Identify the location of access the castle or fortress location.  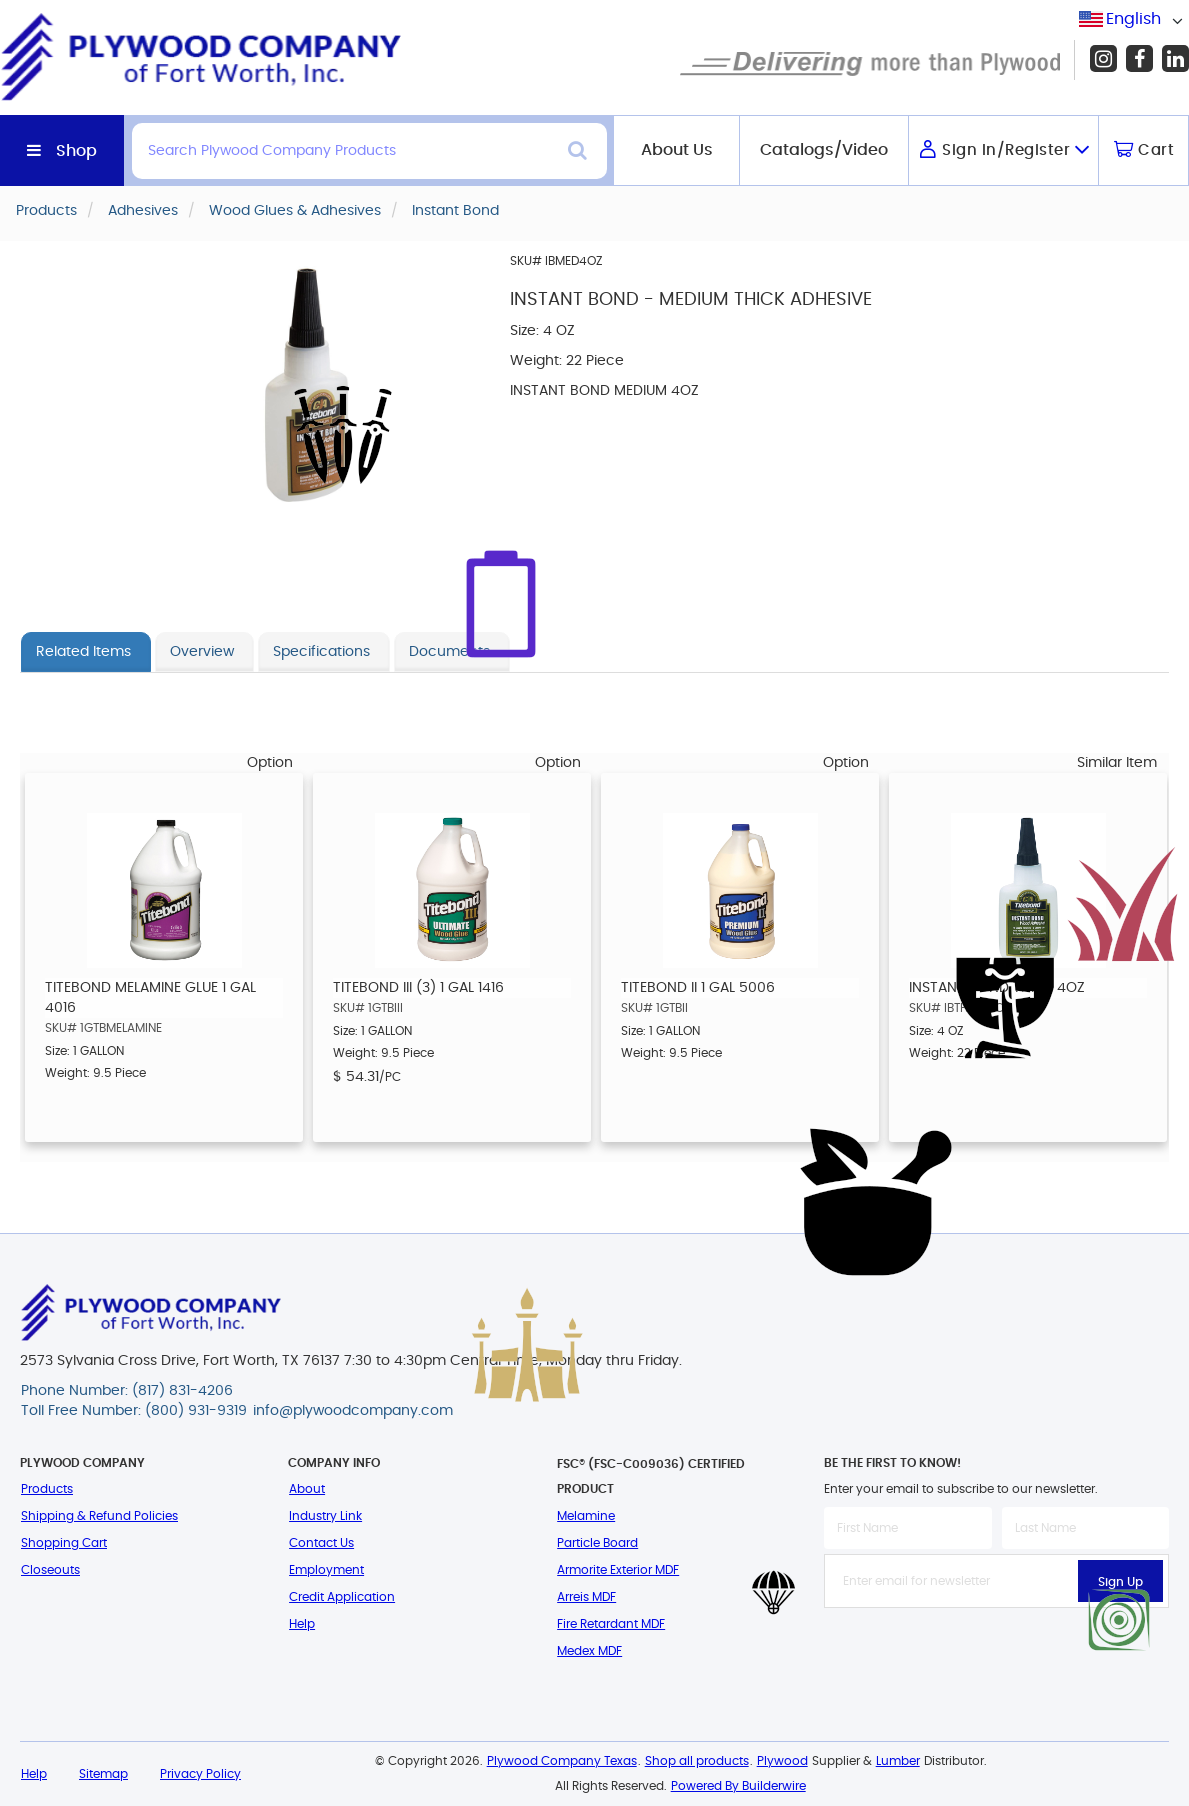
(527, 1344).